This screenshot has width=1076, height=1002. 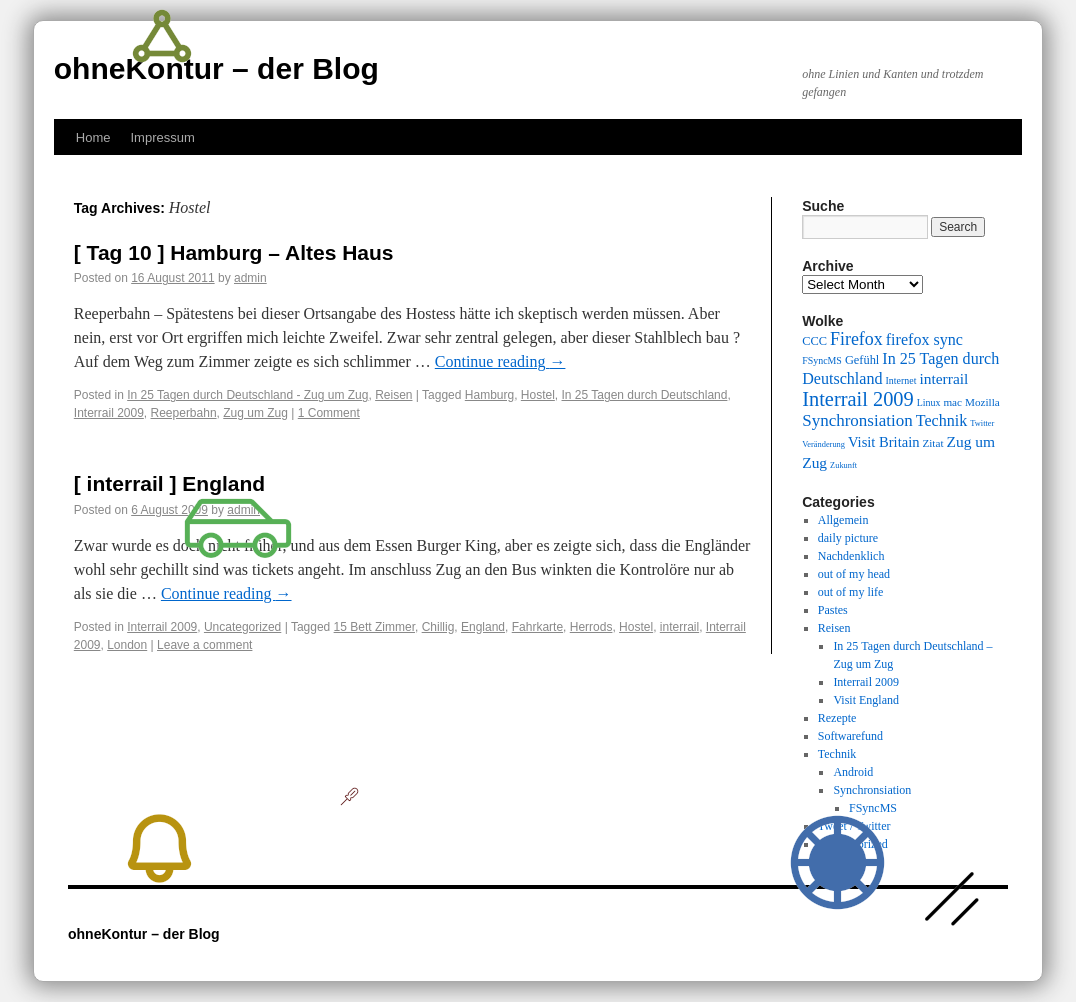 What do you see at coordinates (349, 796) in the screenshot?
I see `access settings or configuration options` at bounding box center [349, 796].